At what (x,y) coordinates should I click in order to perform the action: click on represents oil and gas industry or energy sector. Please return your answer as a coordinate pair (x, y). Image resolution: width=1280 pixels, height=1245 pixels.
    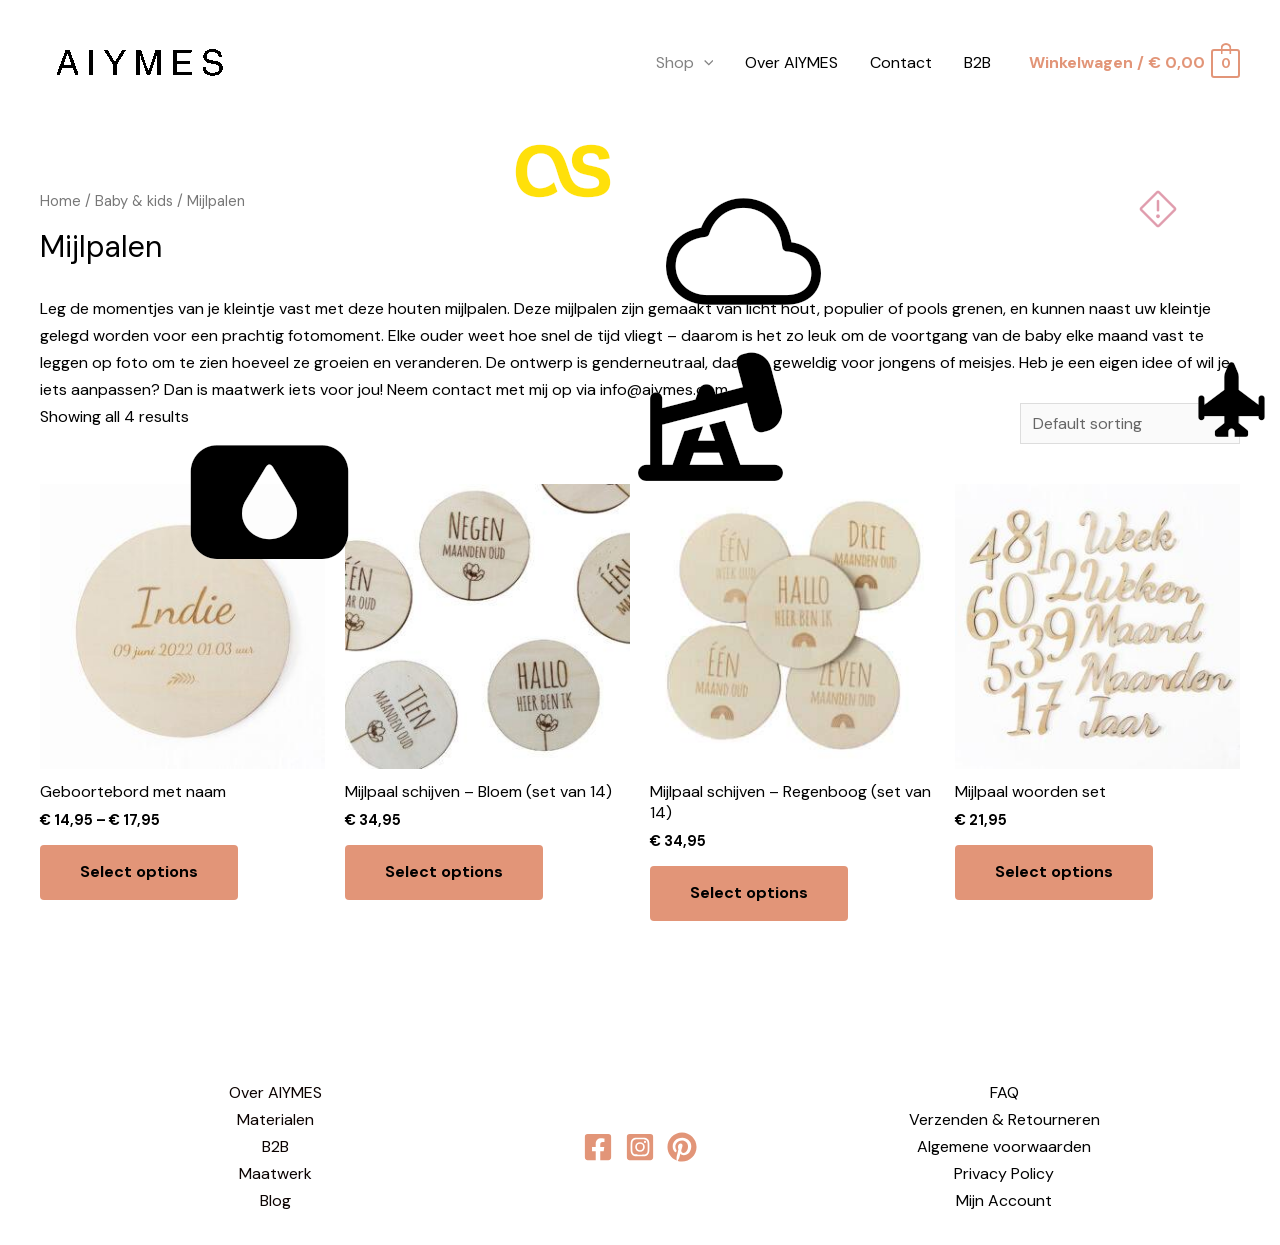
    Looking at the image, I should click on (710, 416).